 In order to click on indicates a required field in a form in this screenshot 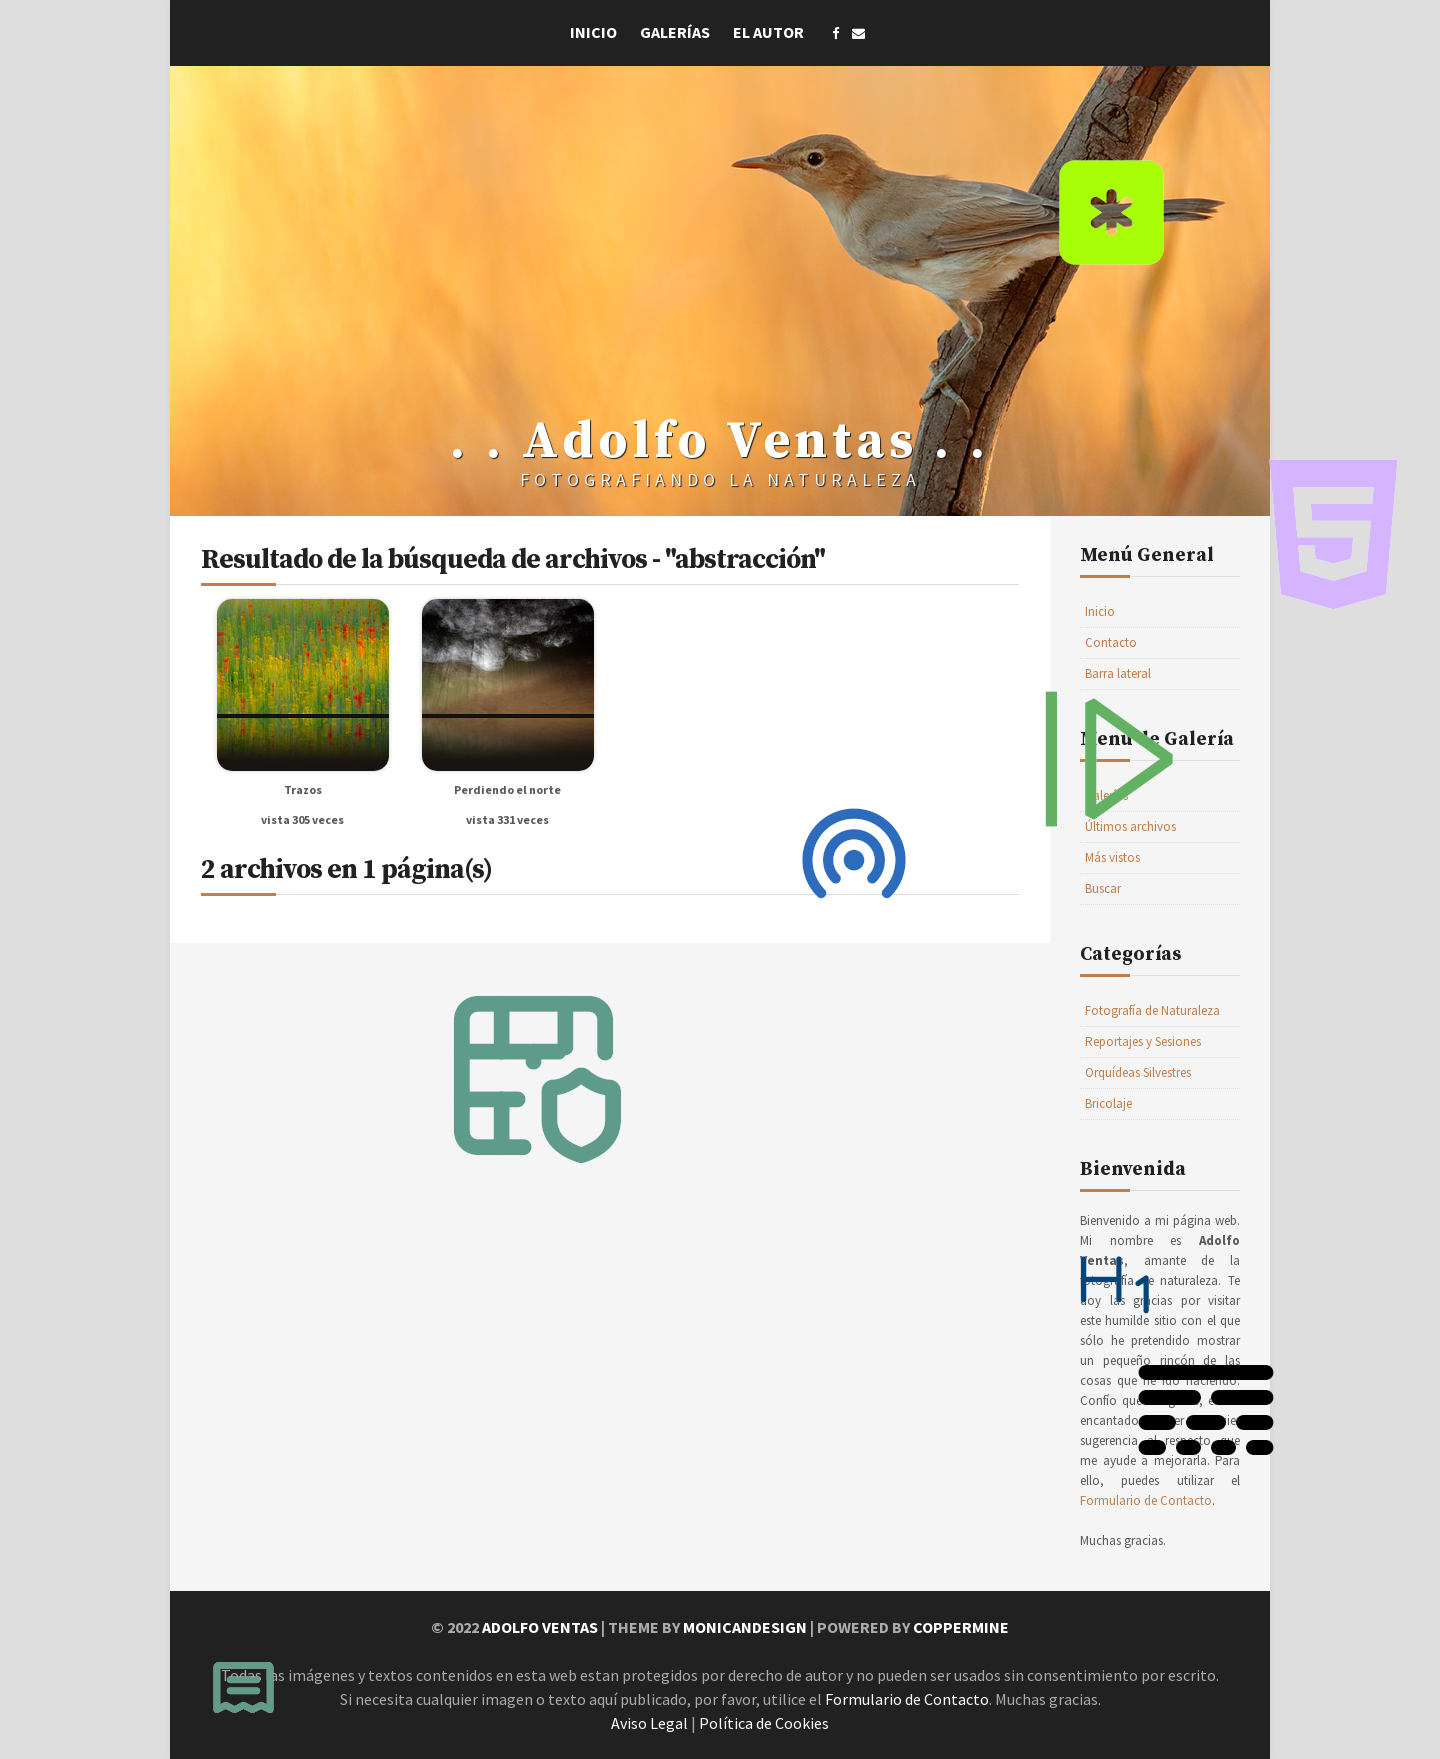, I will do `click(1111, 212)`.